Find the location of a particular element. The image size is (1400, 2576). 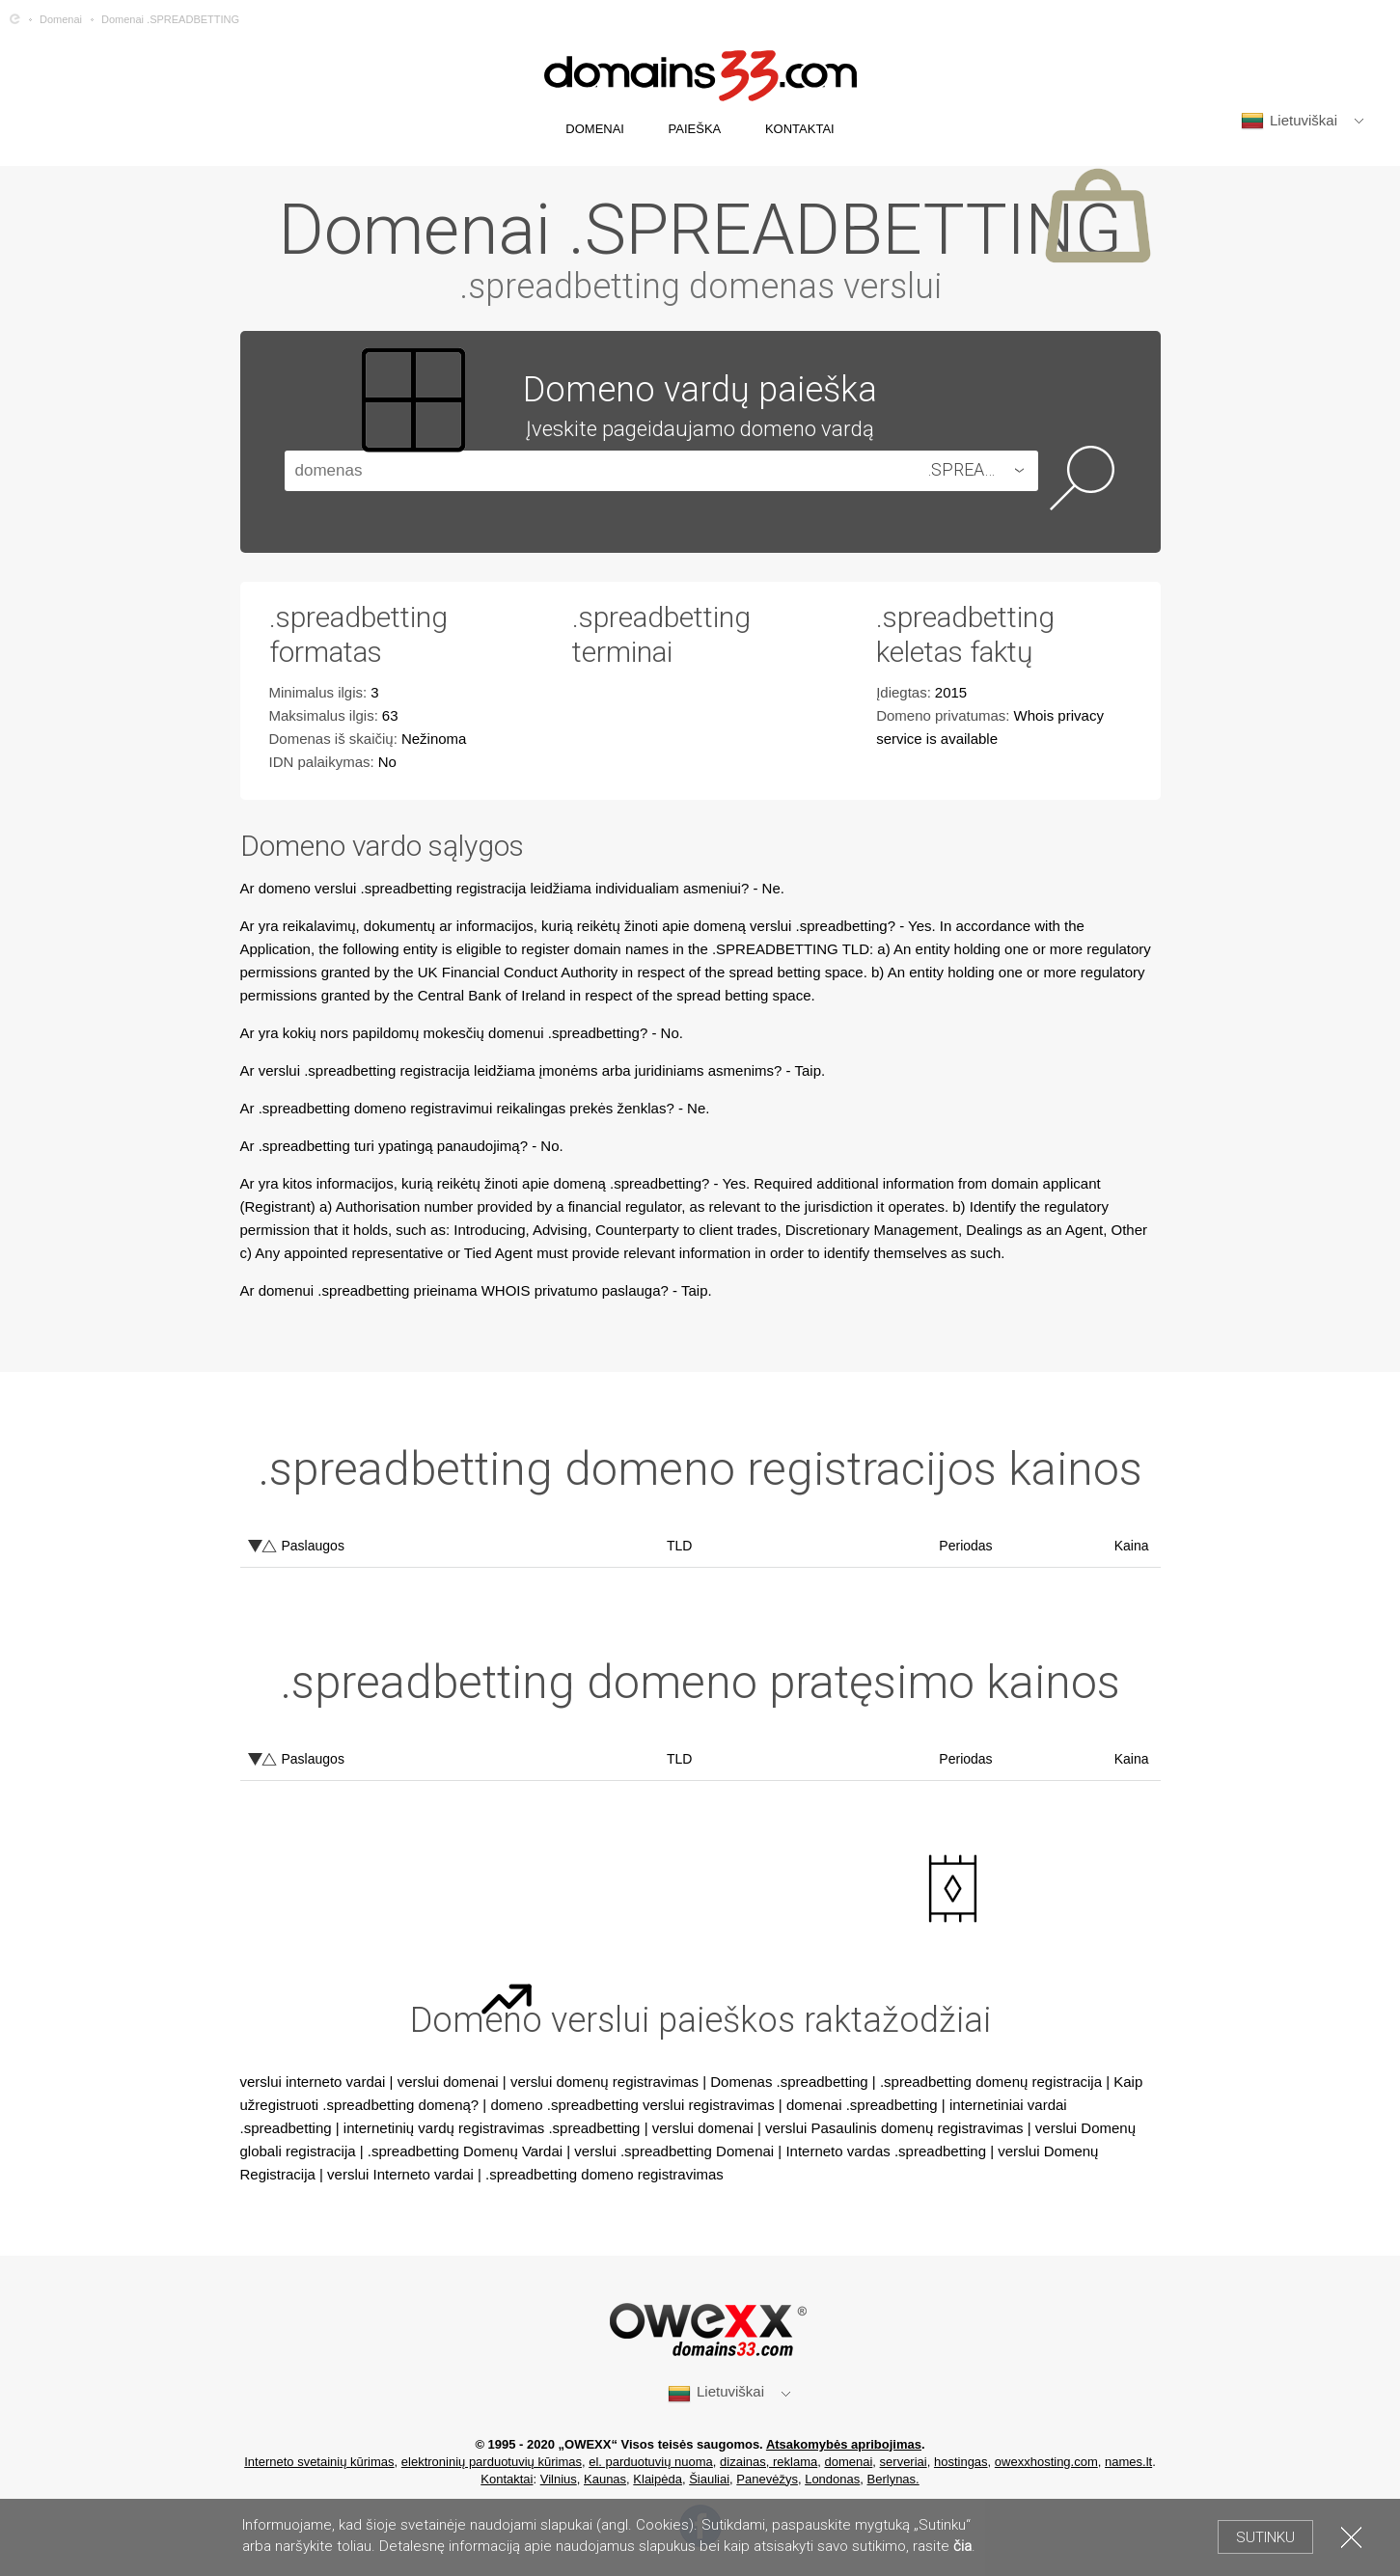

browse or select rugs in a home decor app is located at coordinates (952, 1888).